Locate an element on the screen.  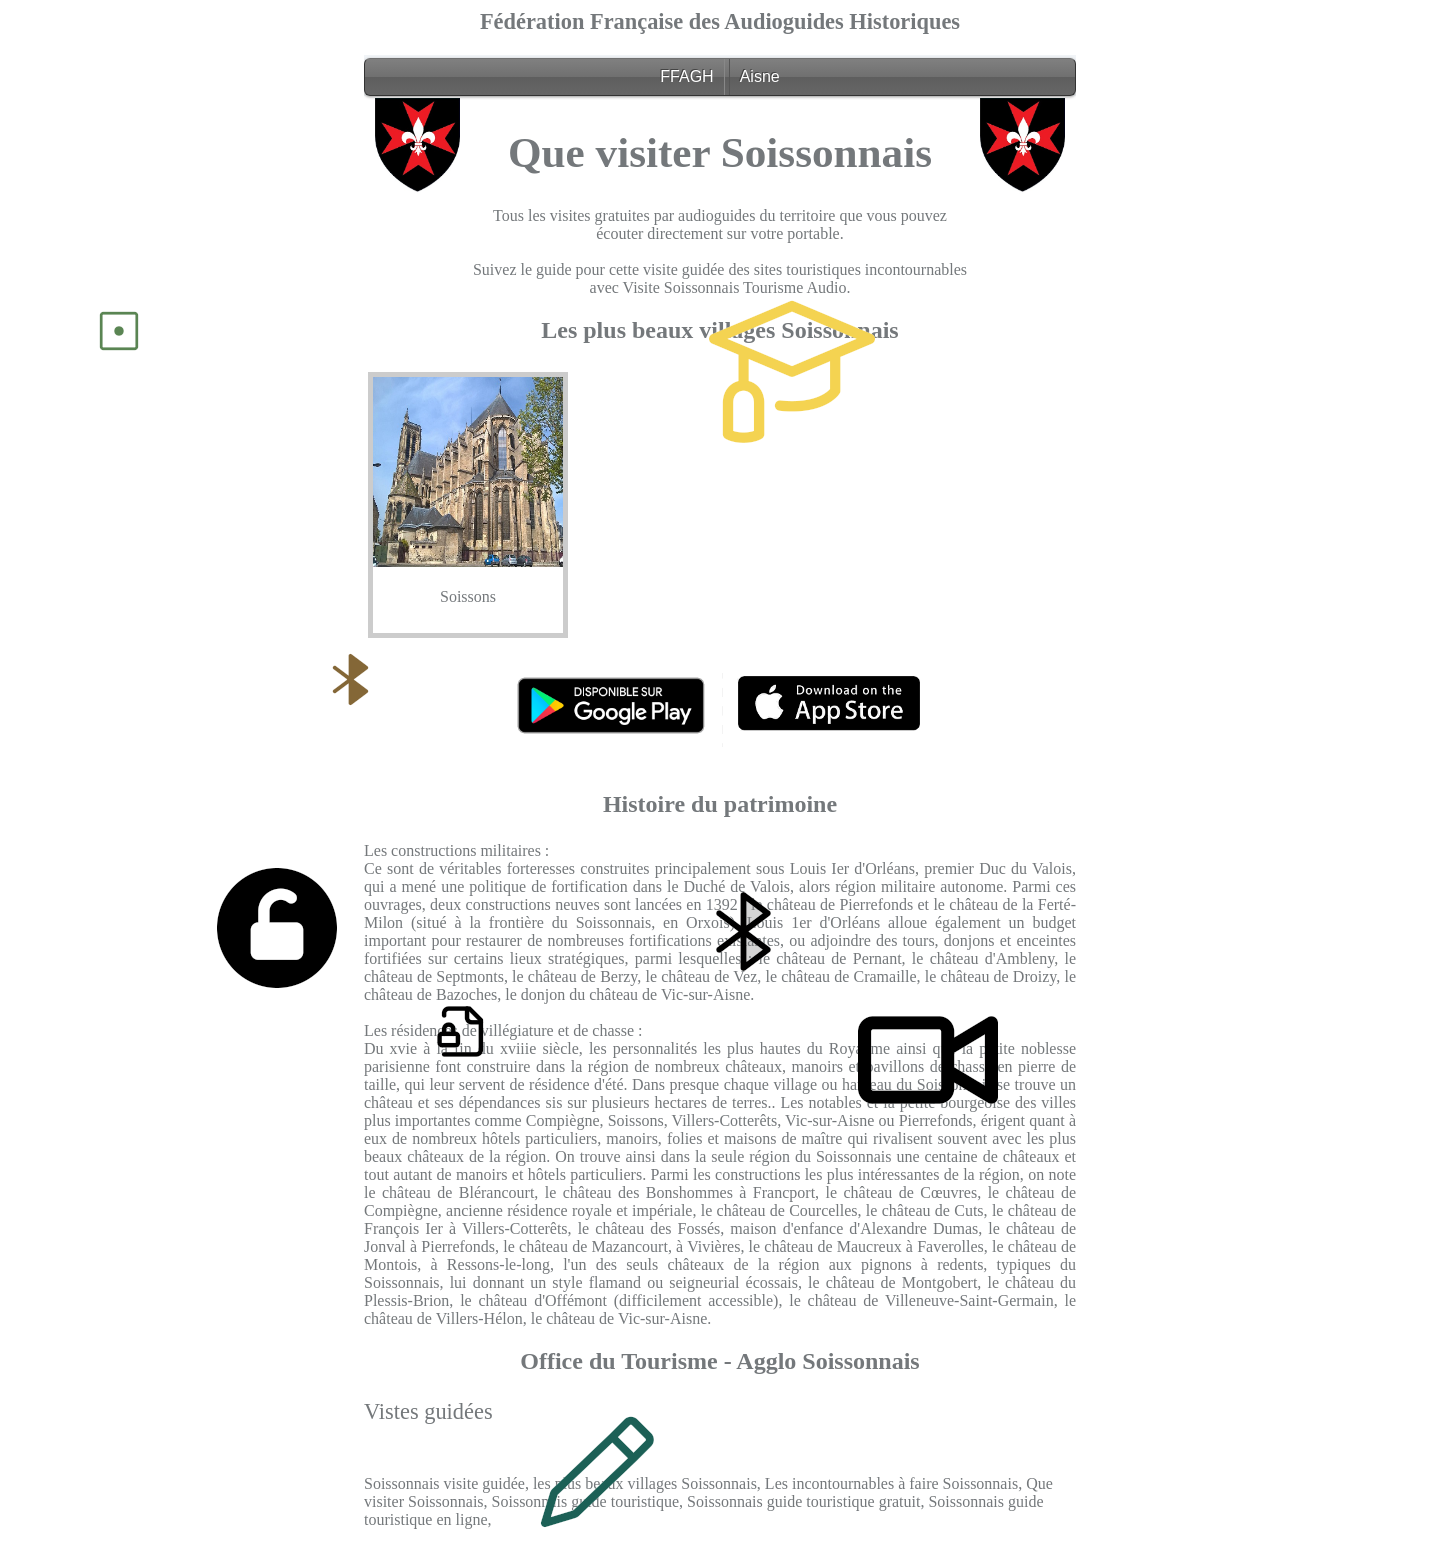
toggle bluetooth connectivity on or off is located at coordinates (743, 931).